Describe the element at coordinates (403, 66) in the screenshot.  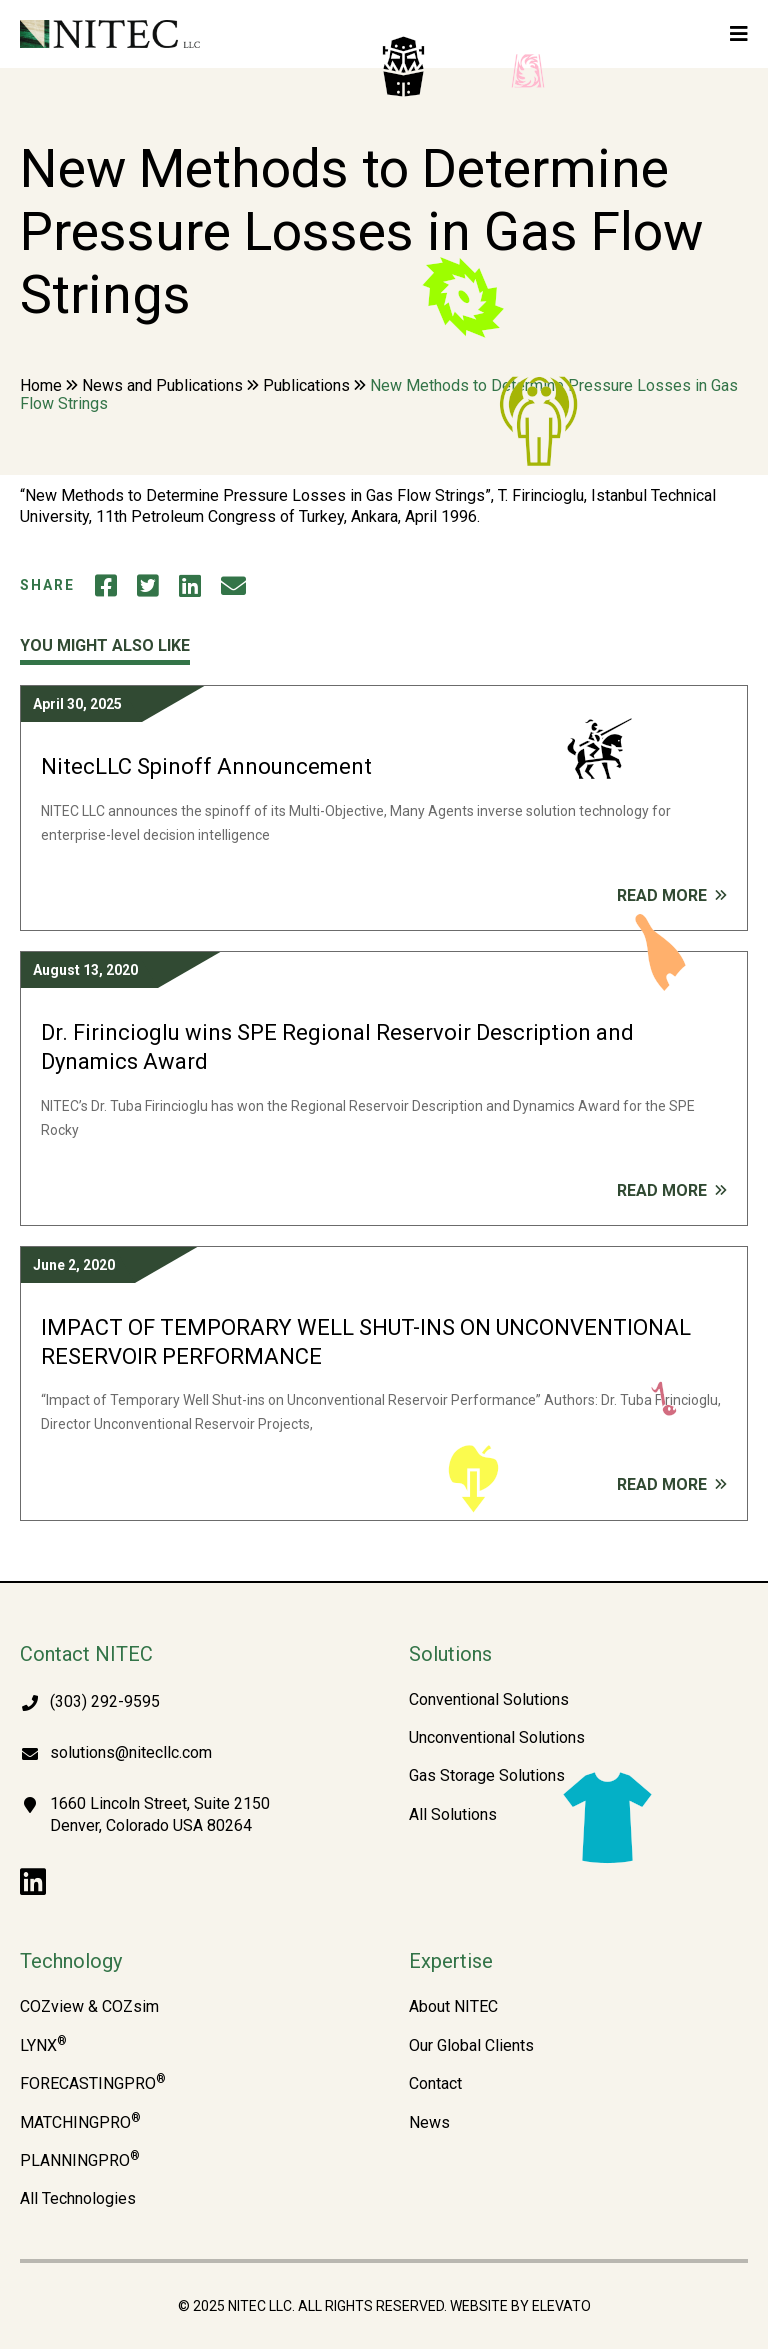
I see `select metal golem character or unit` at that location.